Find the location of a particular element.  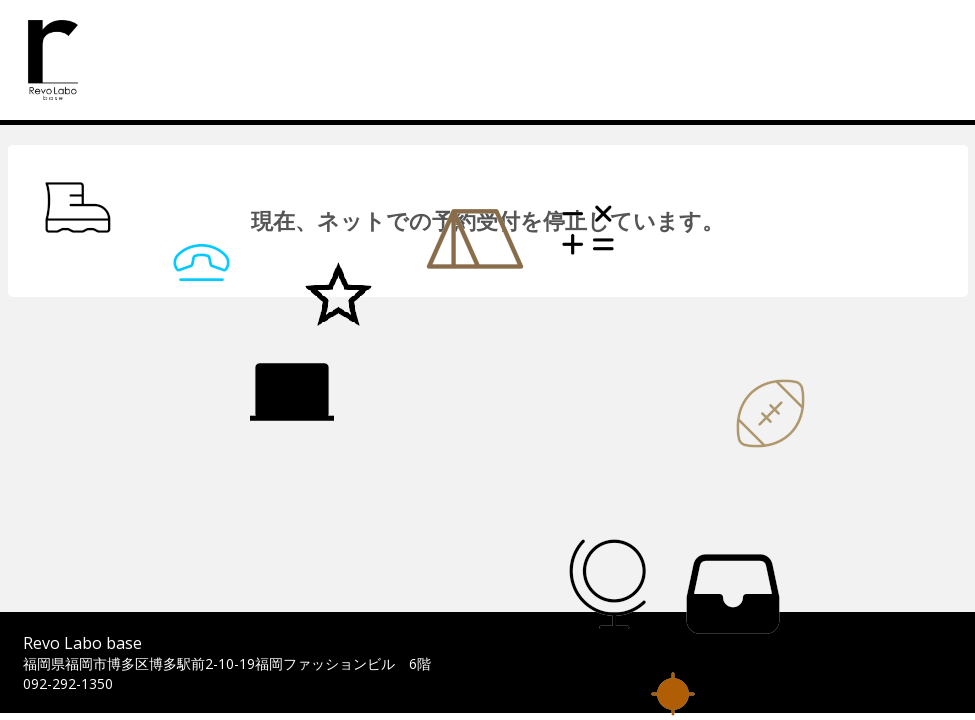

switch to desktop view is located at coordinates (292, 392).